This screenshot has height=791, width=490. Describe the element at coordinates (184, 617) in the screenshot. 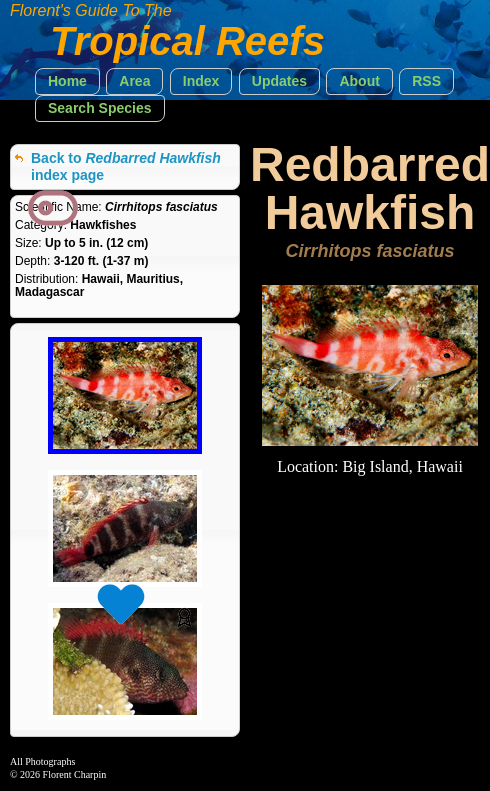

I see `view achievements or awards` at that location.